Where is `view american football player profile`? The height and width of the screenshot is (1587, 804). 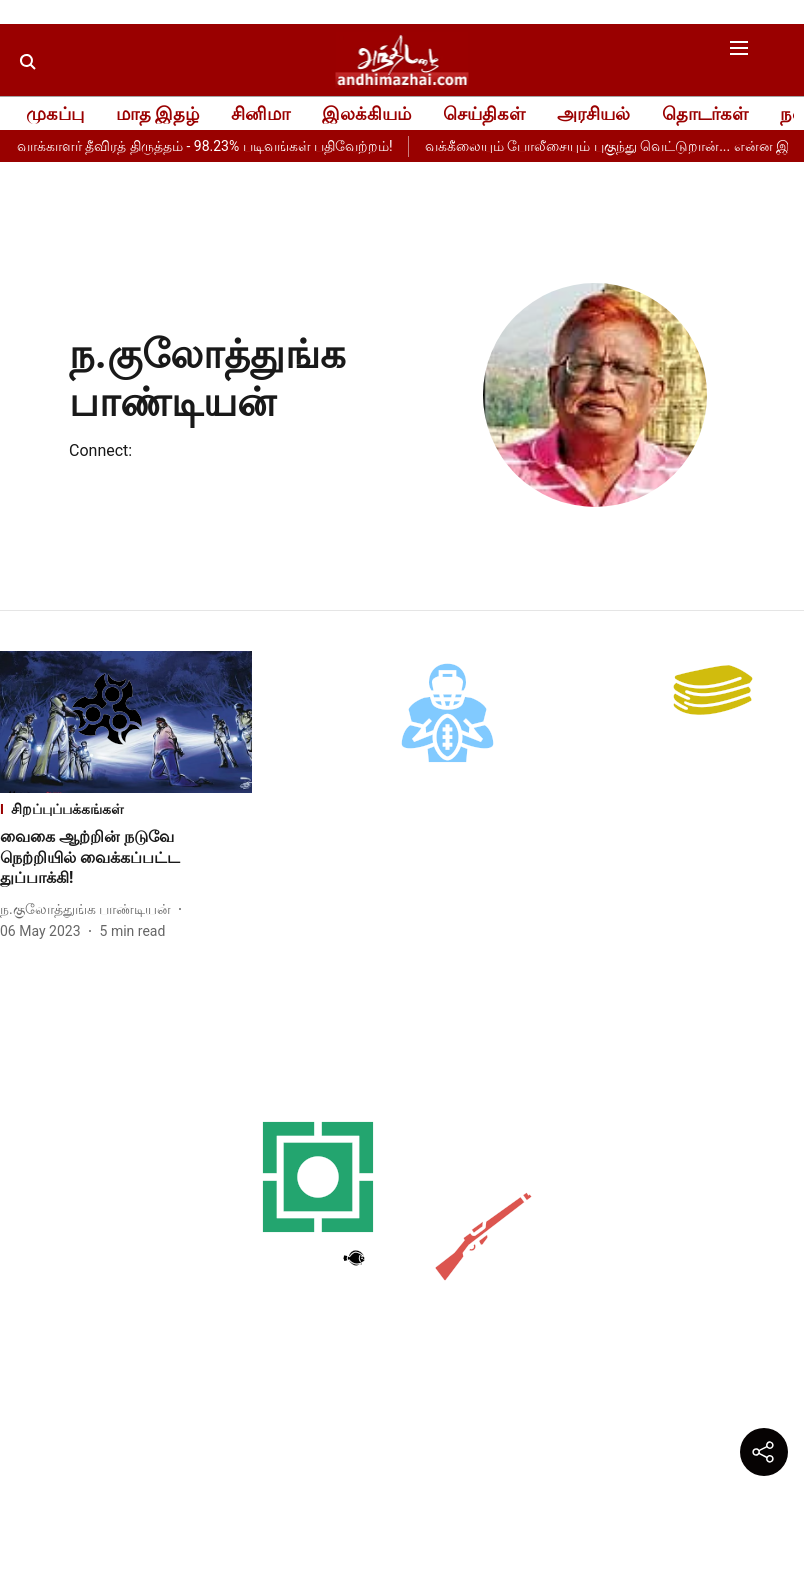
view american football player profile is located at coordinates (447, 709).